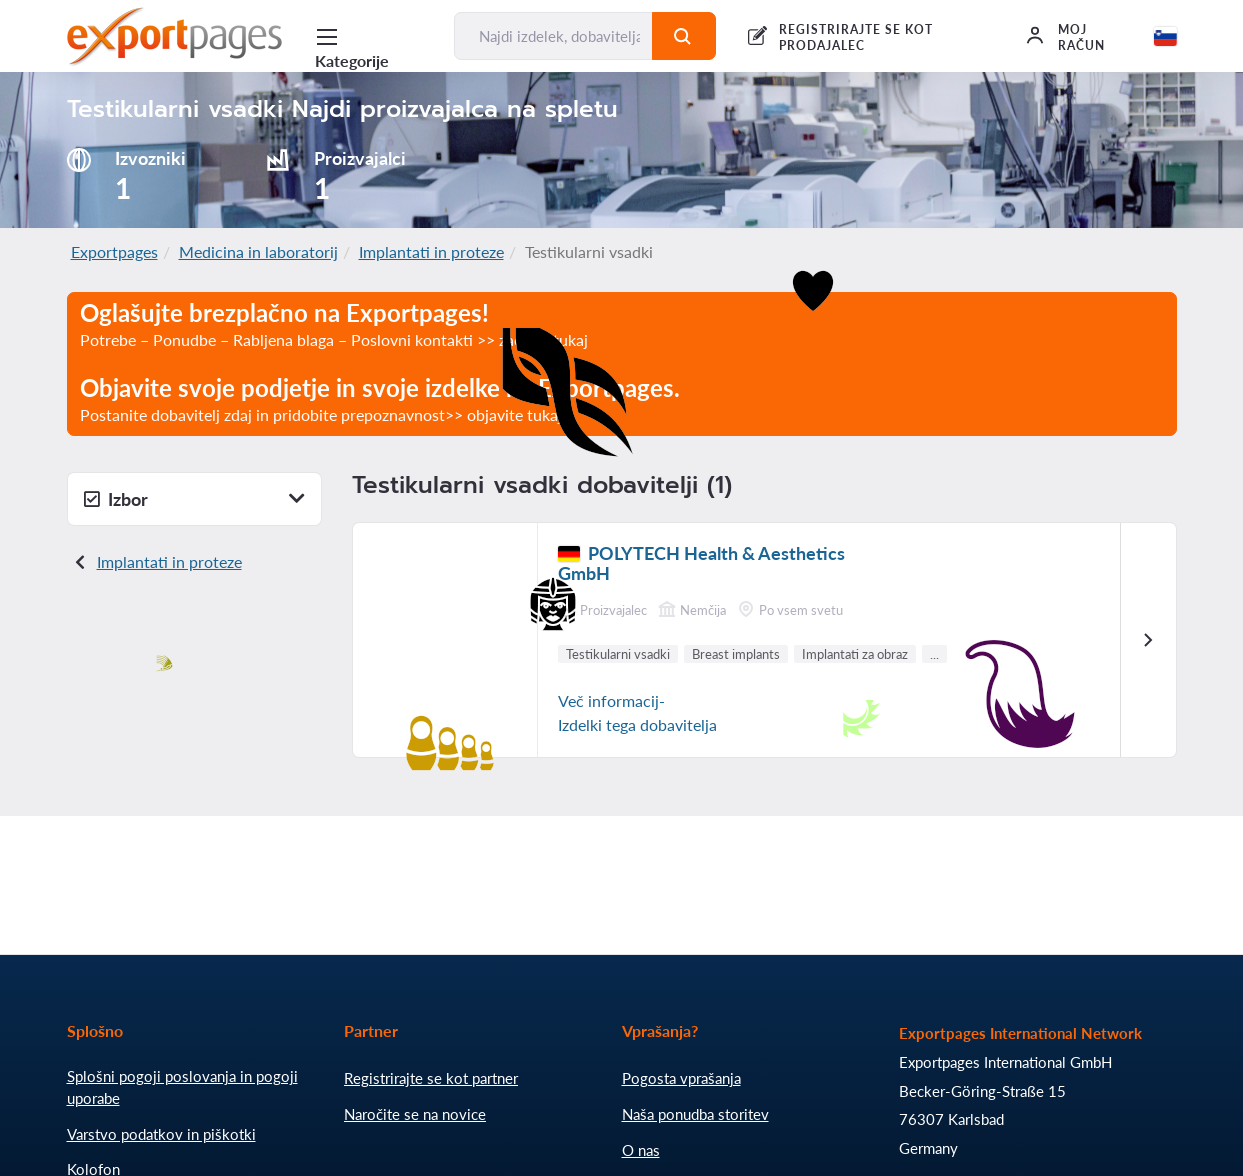 The height and width of the screenshot is (1176, 1243). What do you see at coordinates (568, 391) in the screenshot?
I see `activate tentacle attack ability` at bounding box center [568, 391].